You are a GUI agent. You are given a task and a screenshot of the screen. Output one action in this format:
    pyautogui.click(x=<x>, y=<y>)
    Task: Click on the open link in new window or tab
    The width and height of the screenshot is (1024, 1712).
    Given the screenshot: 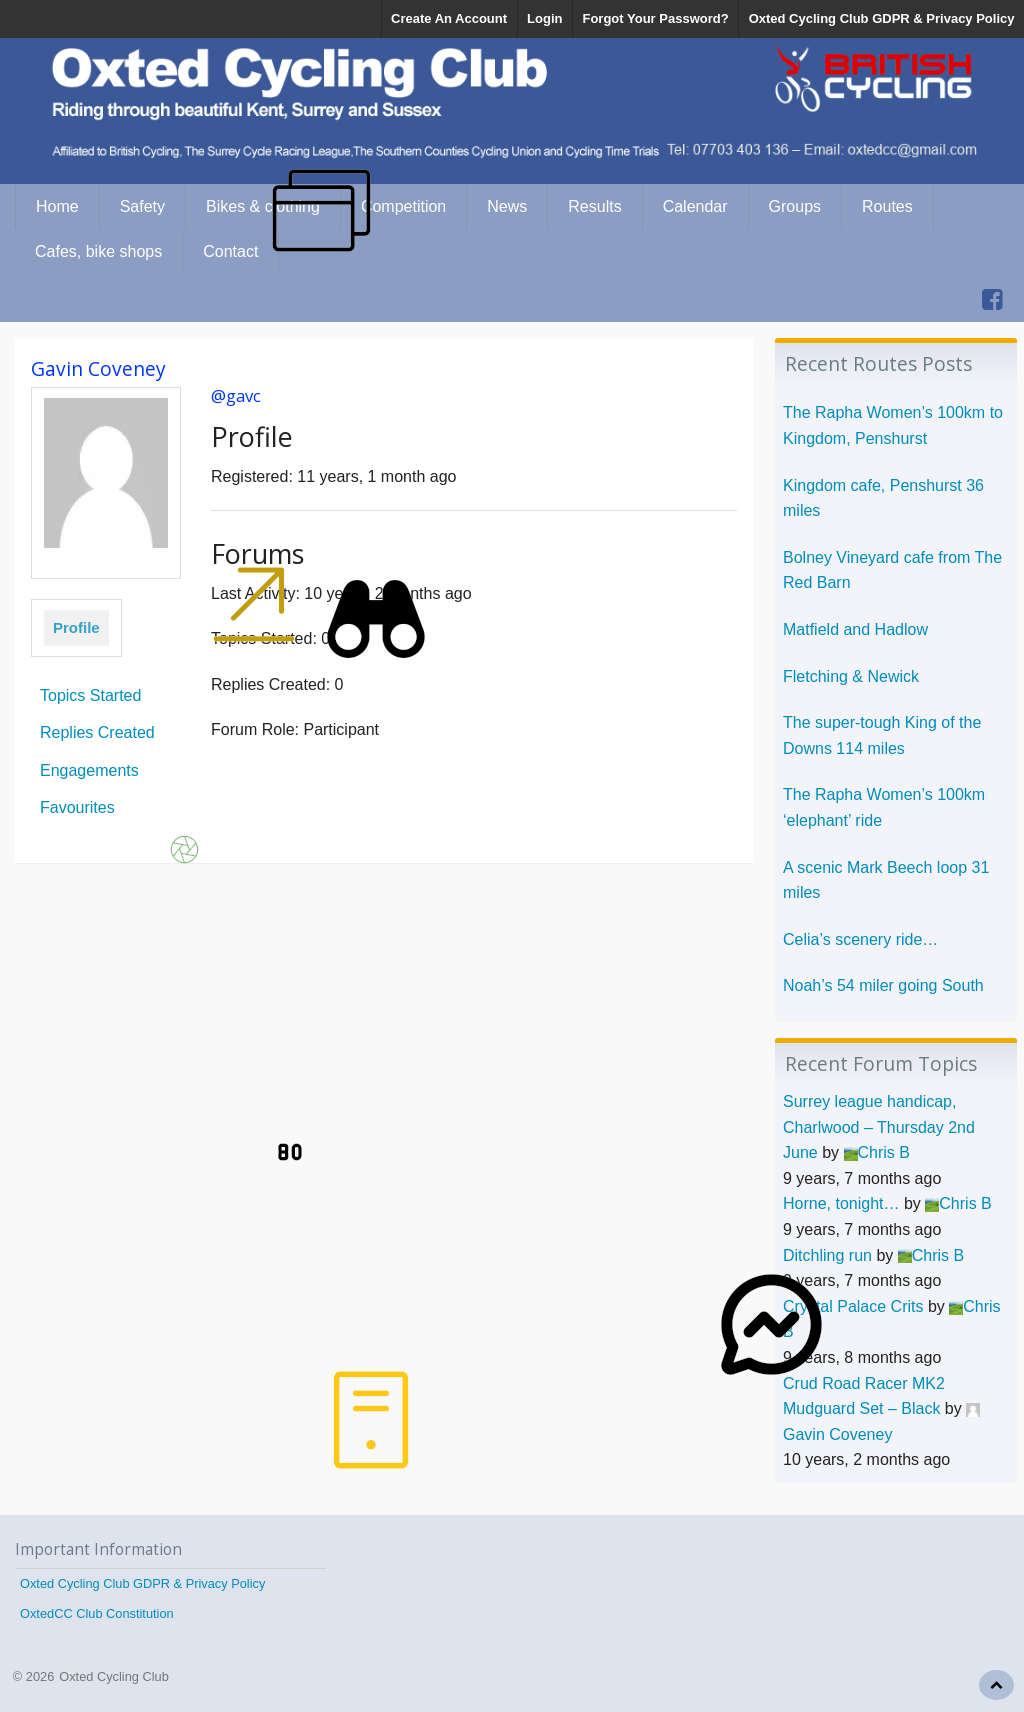 What is the action you would take?
    pyautogui.click(x=254, y=601)
    